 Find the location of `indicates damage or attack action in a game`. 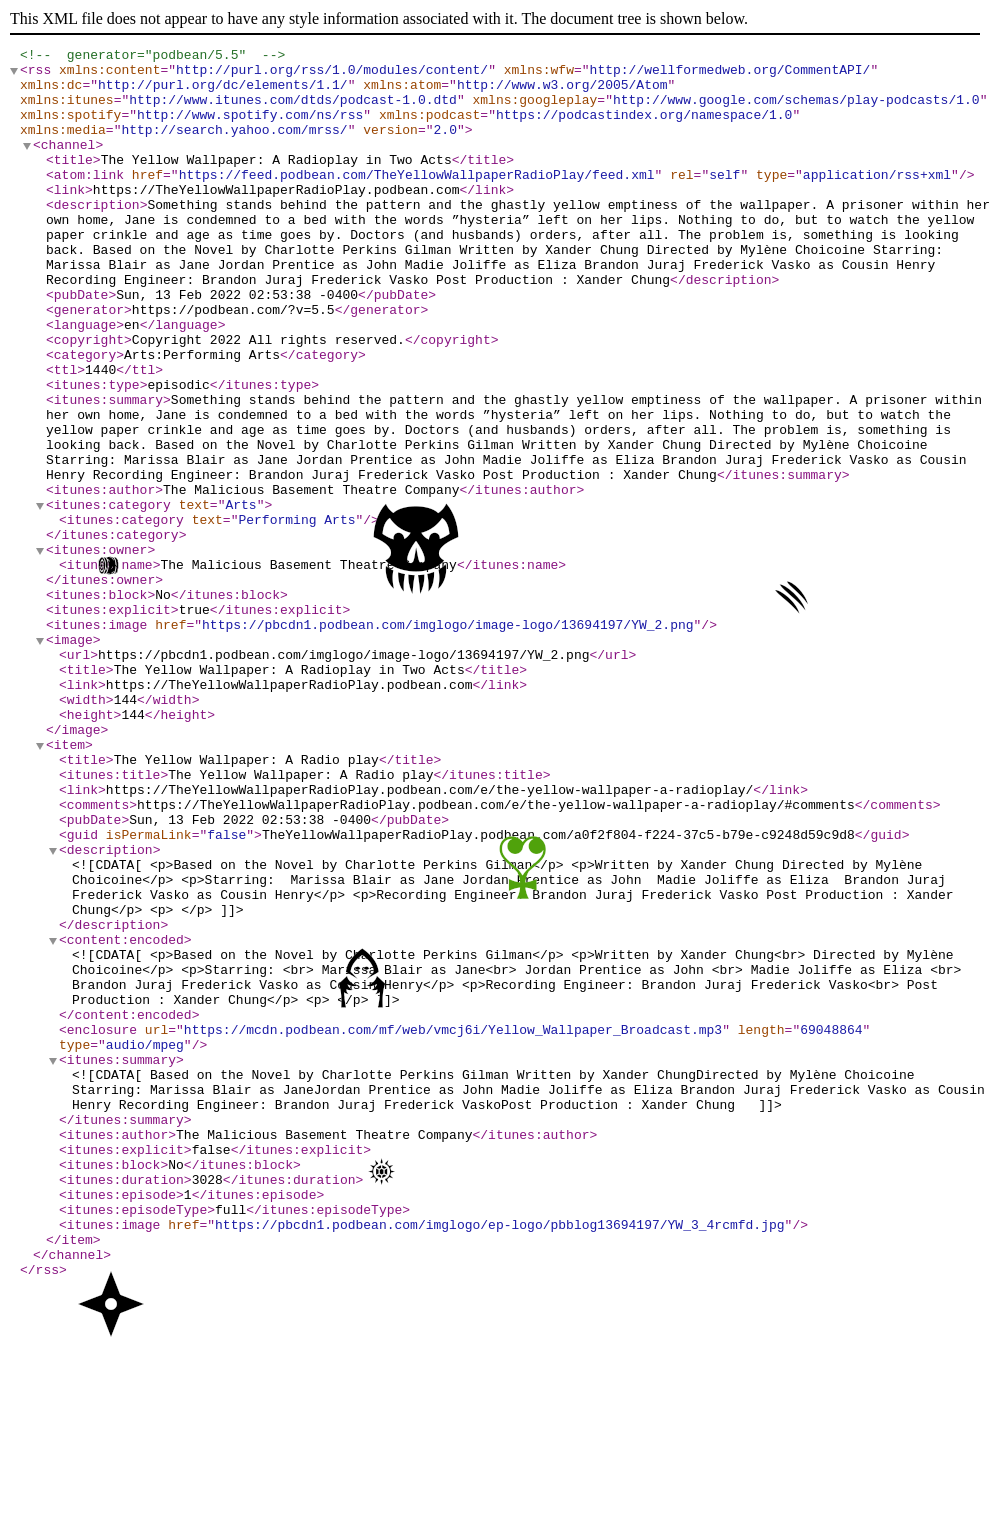

indicates damage or attack action in a game is located at coordinates (791, 597).